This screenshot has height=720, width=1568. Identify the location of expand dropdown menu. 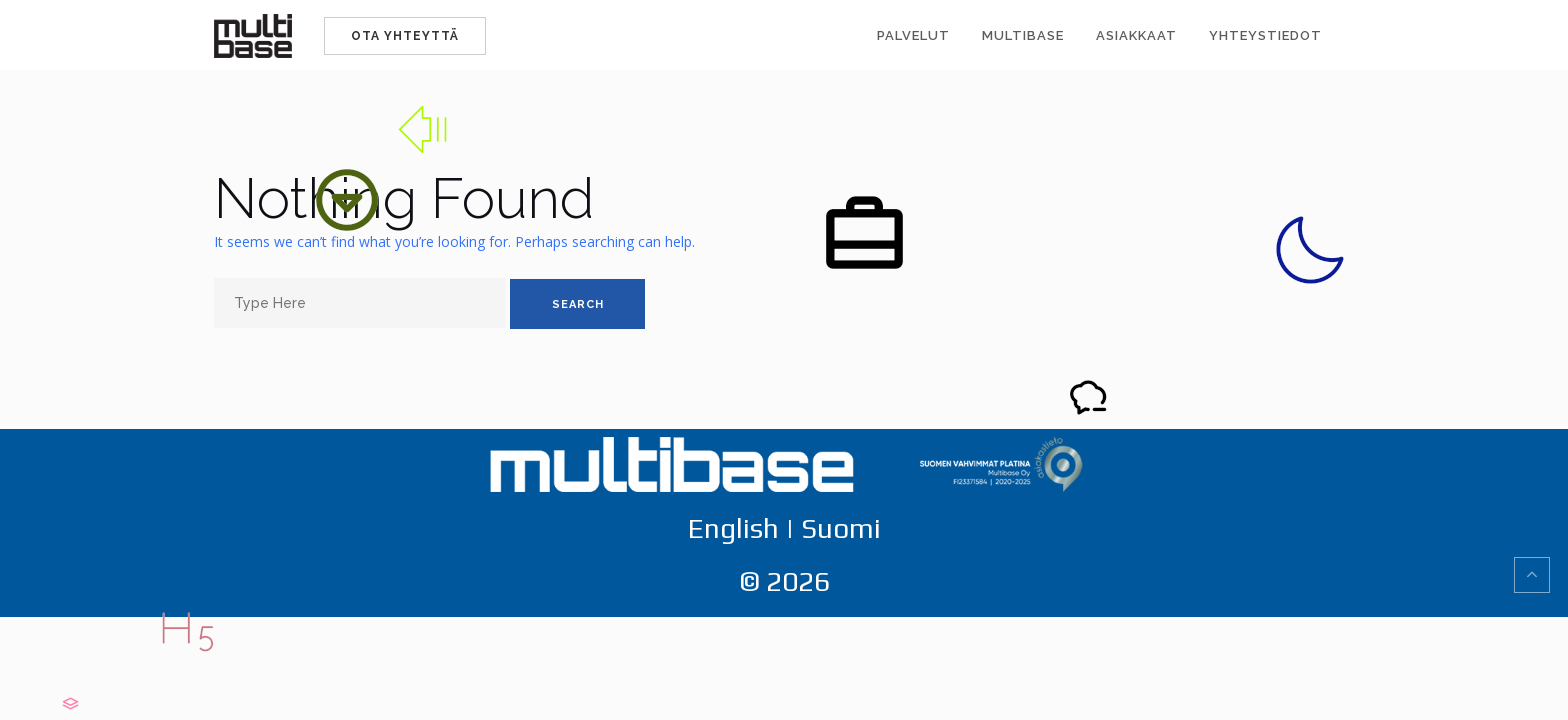
(347, 200).